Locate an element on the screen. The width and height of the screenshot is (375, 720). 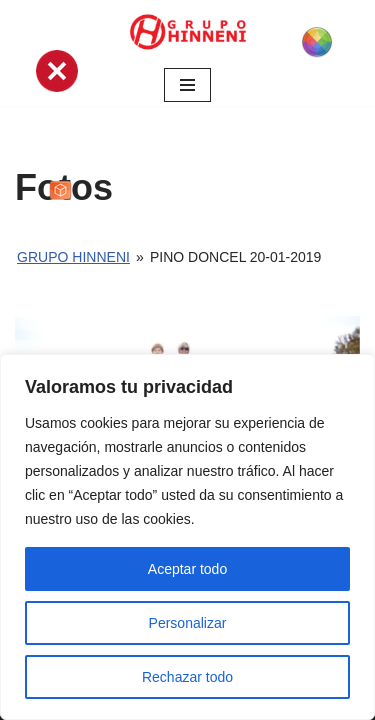
open color picker or palette settings is located at coordinates (317, 42).